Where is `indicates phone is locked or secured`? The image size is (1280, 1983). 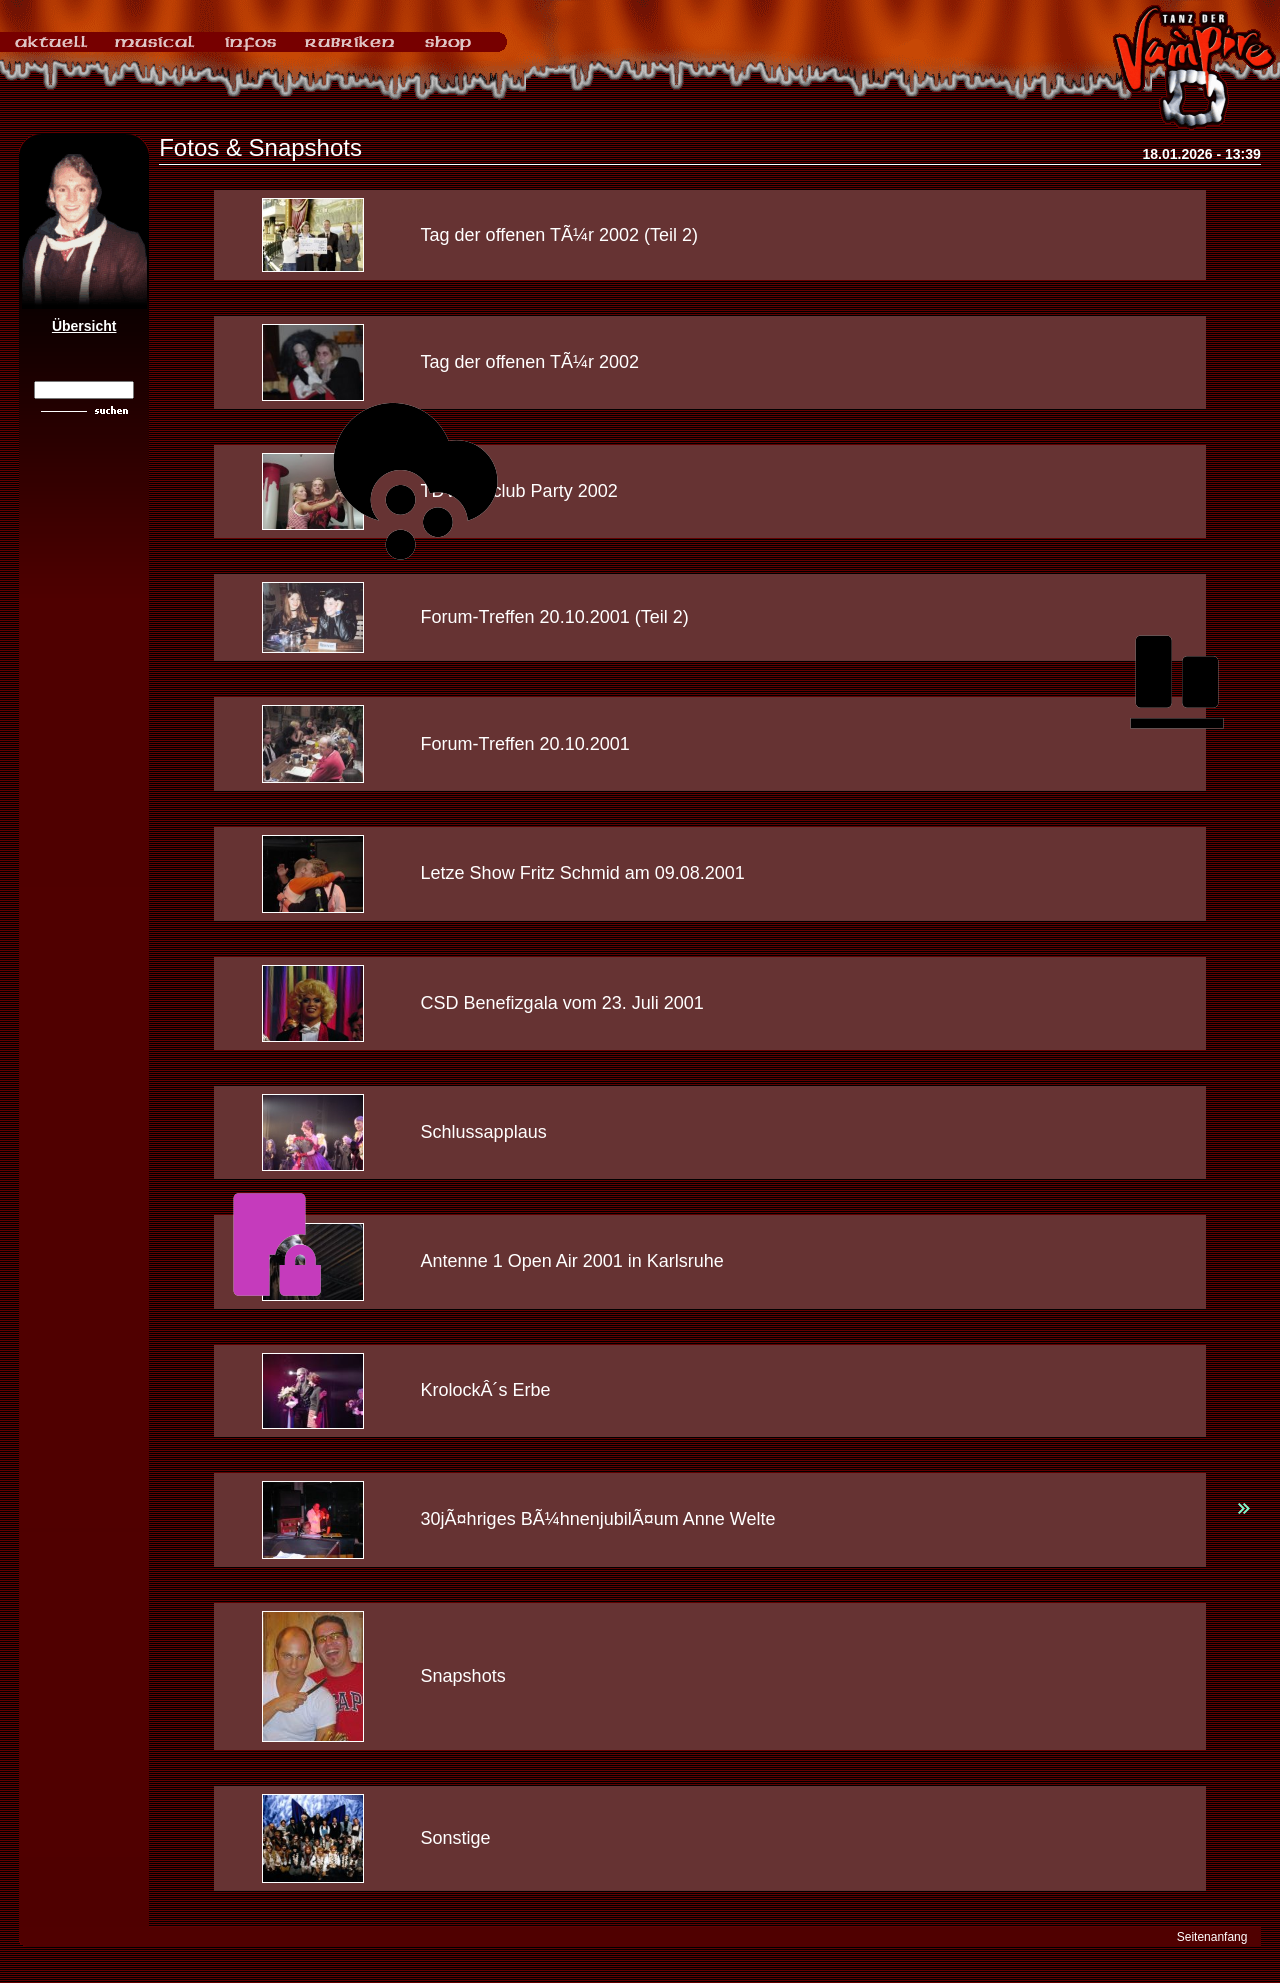
indicates phone is locked or secured is located at coordinates (269, 1244).